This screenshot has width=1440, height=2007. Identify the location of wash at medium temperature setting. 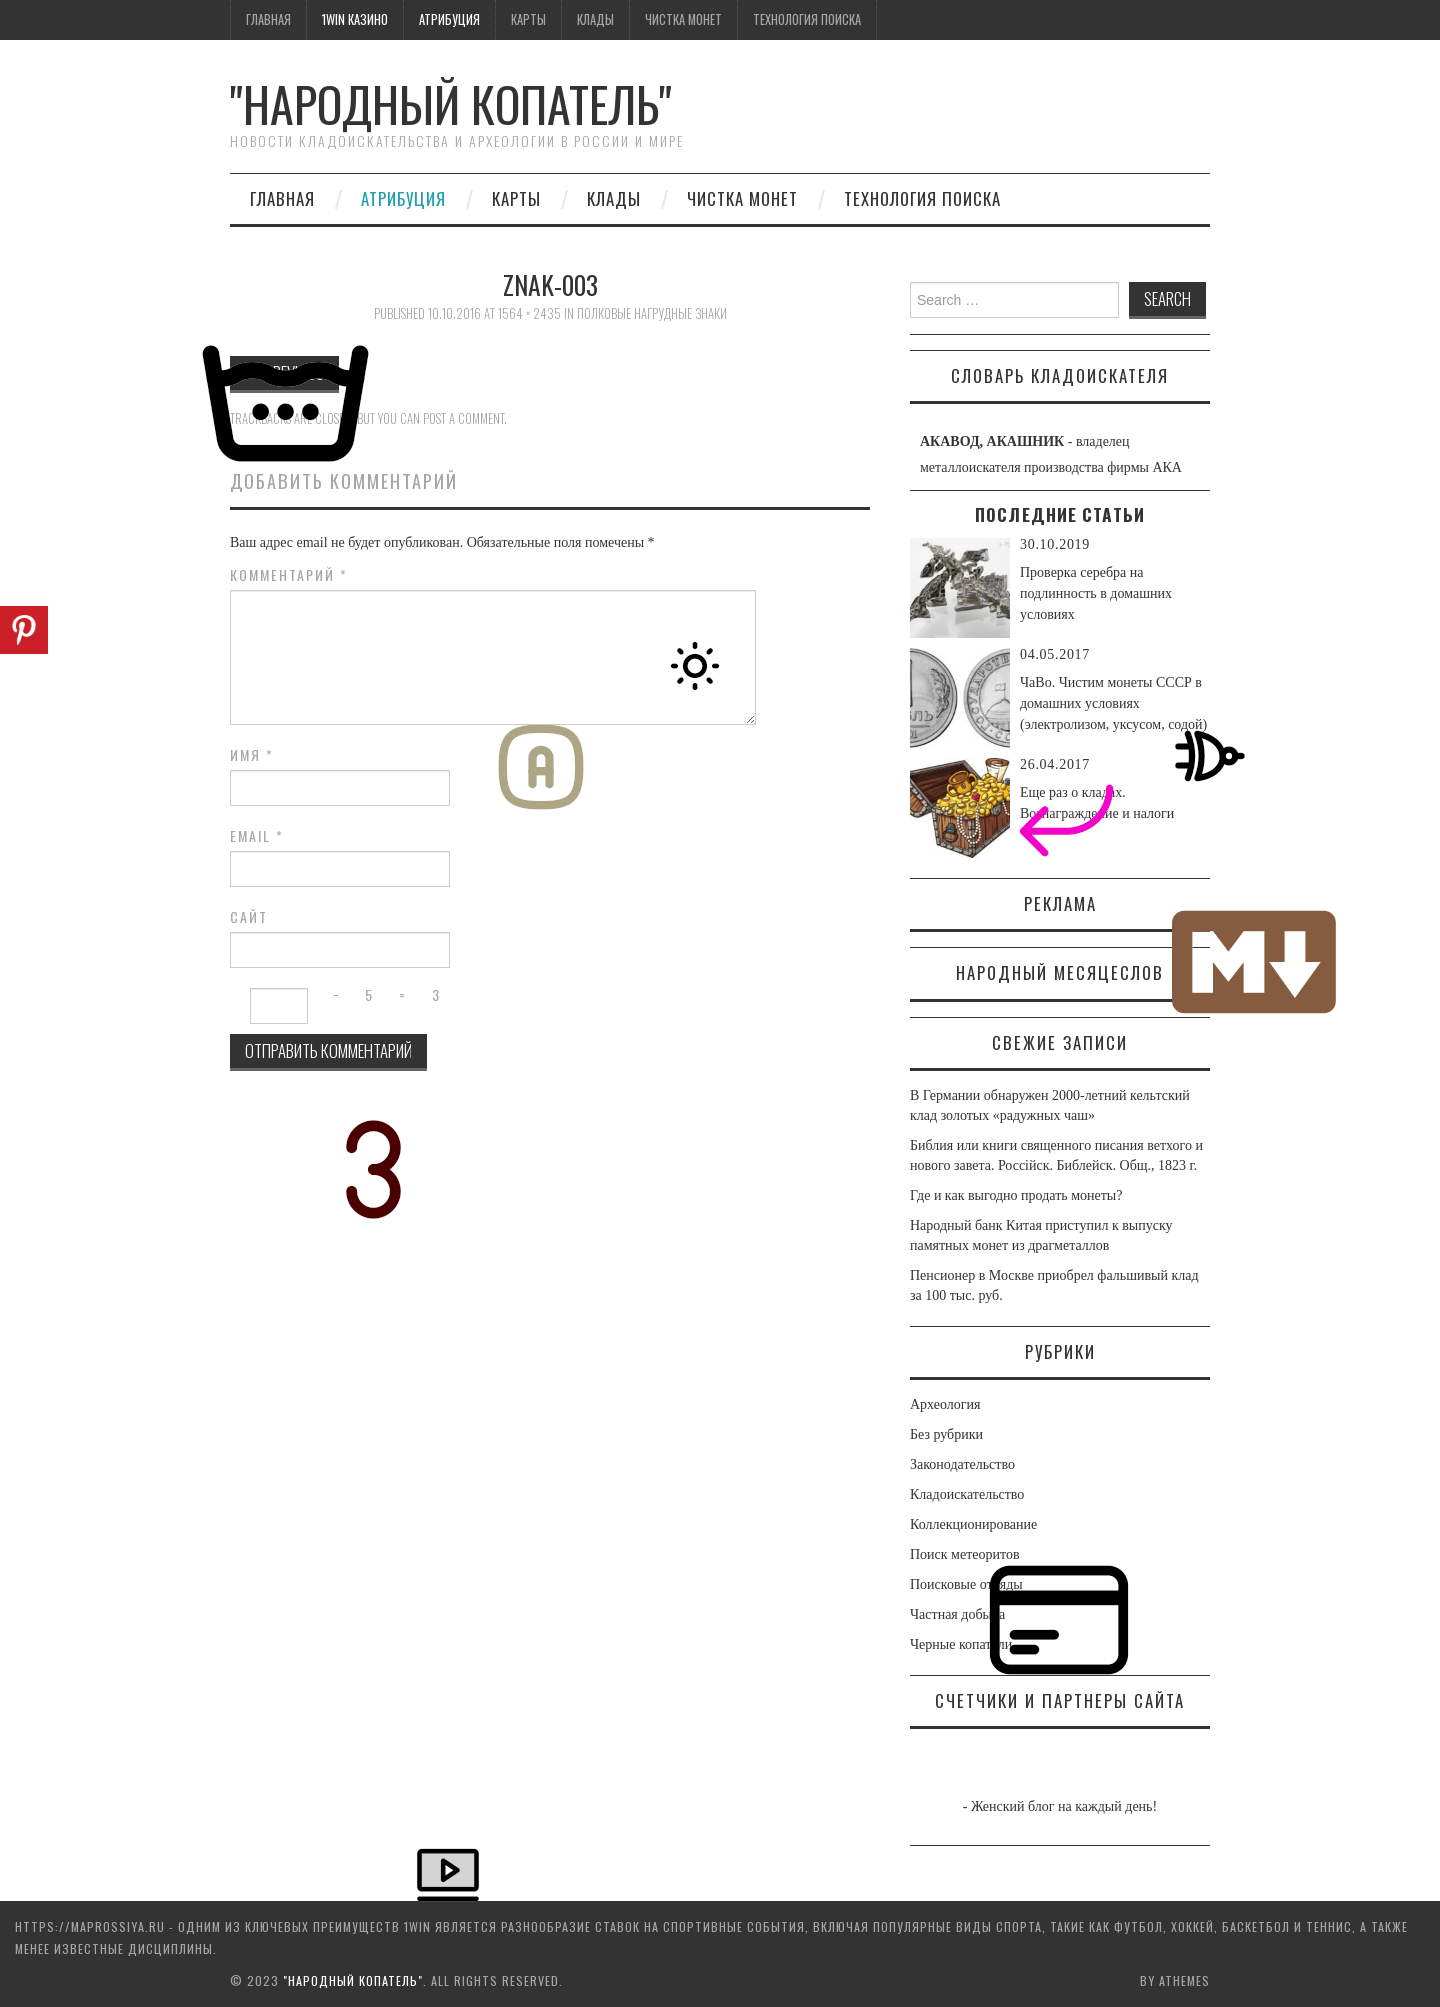
(285, 403).